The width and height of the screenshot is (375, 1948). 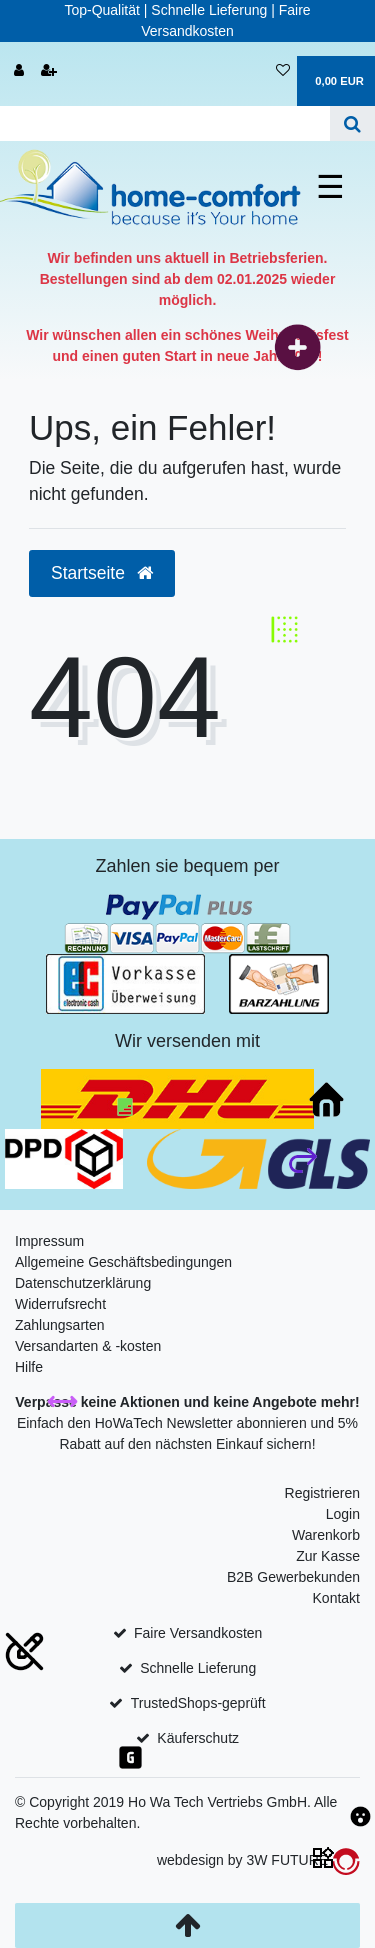 I want to click on add a new item, so click(x=297, y=347).